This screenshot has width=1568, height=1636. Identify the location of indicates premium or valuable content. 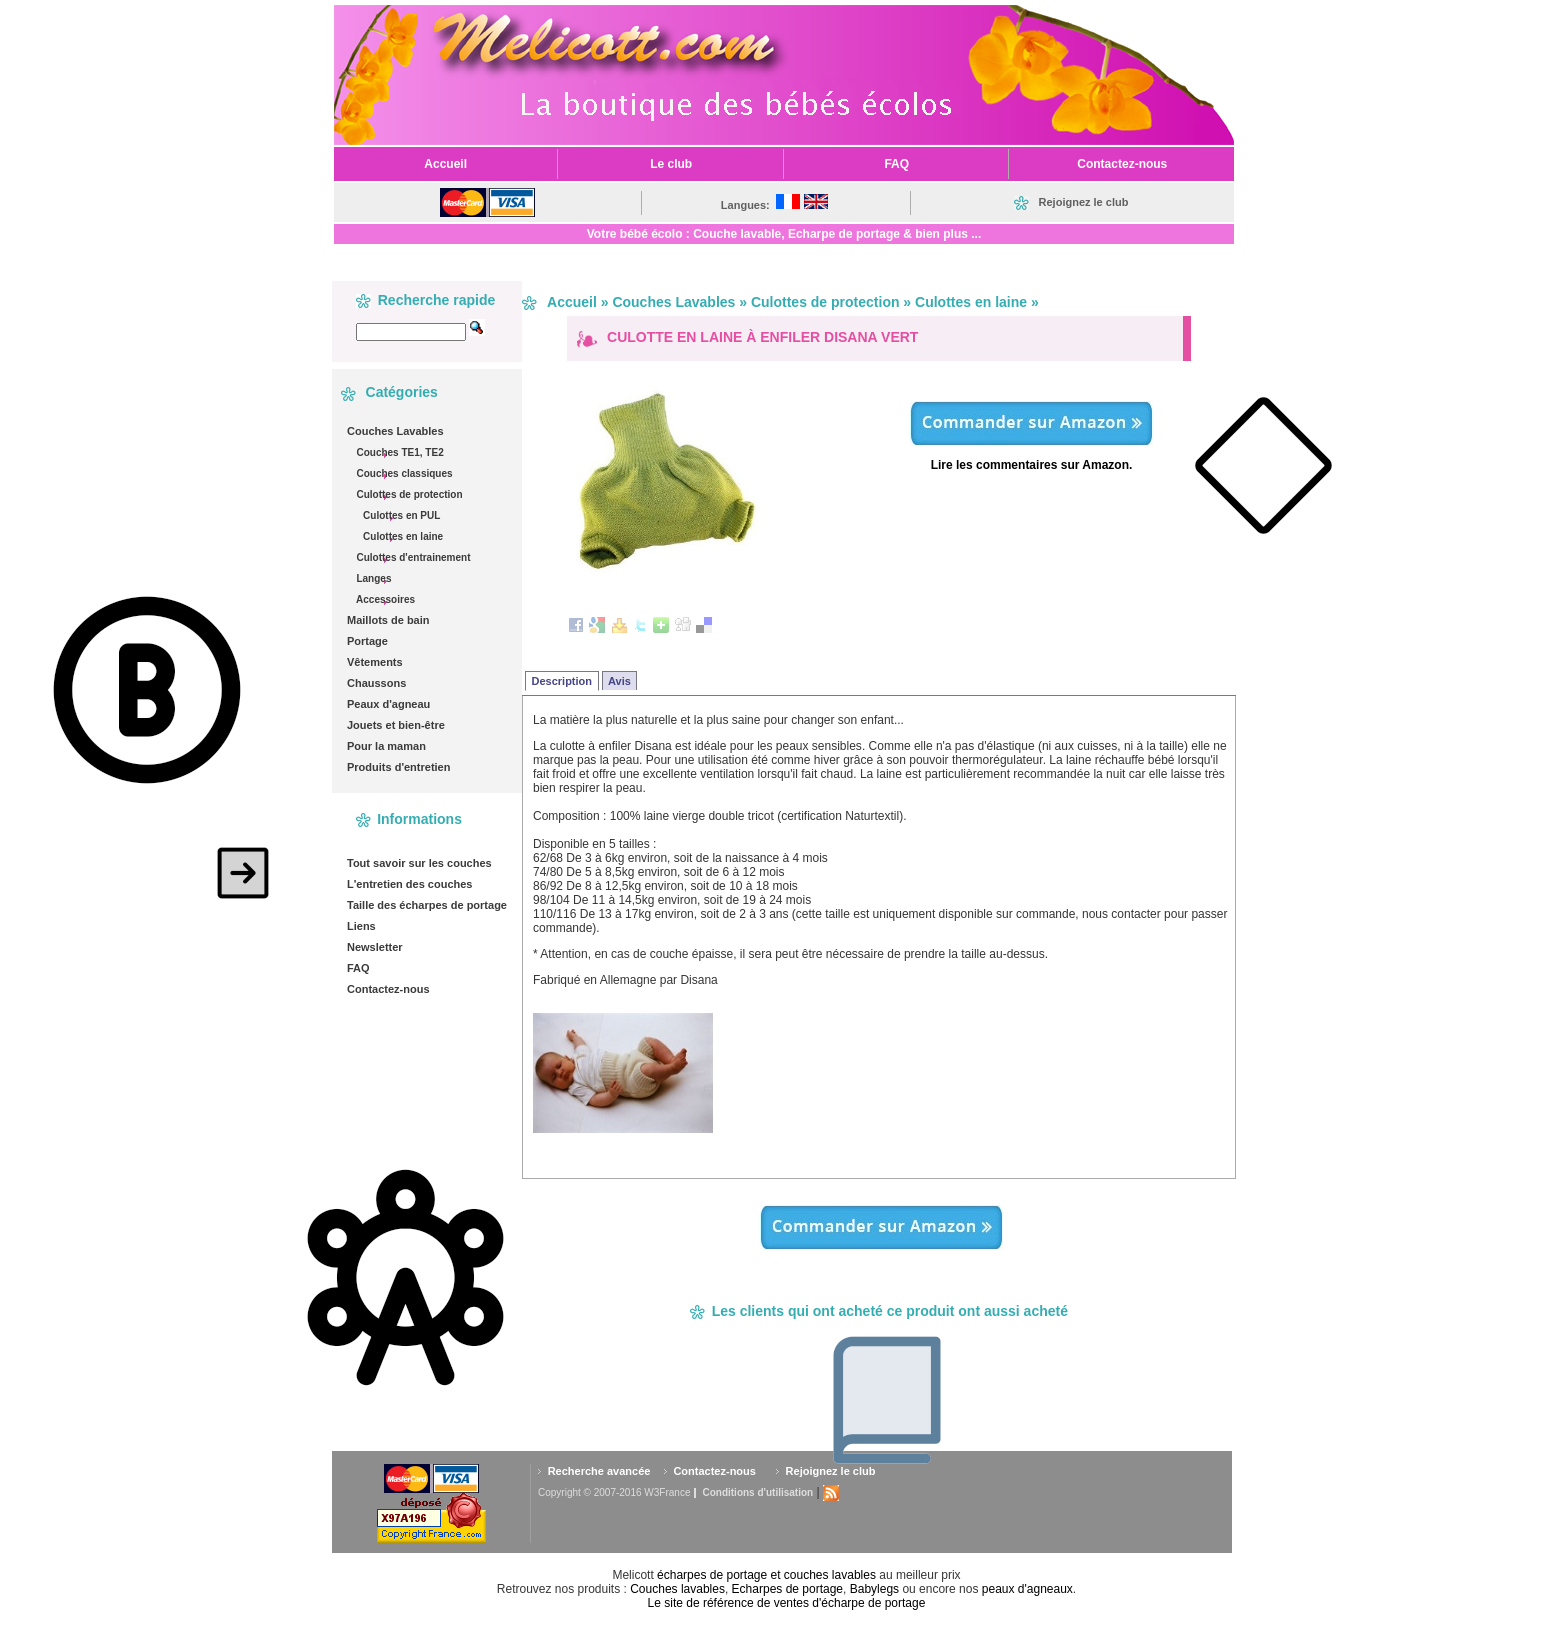
(1263, 465).